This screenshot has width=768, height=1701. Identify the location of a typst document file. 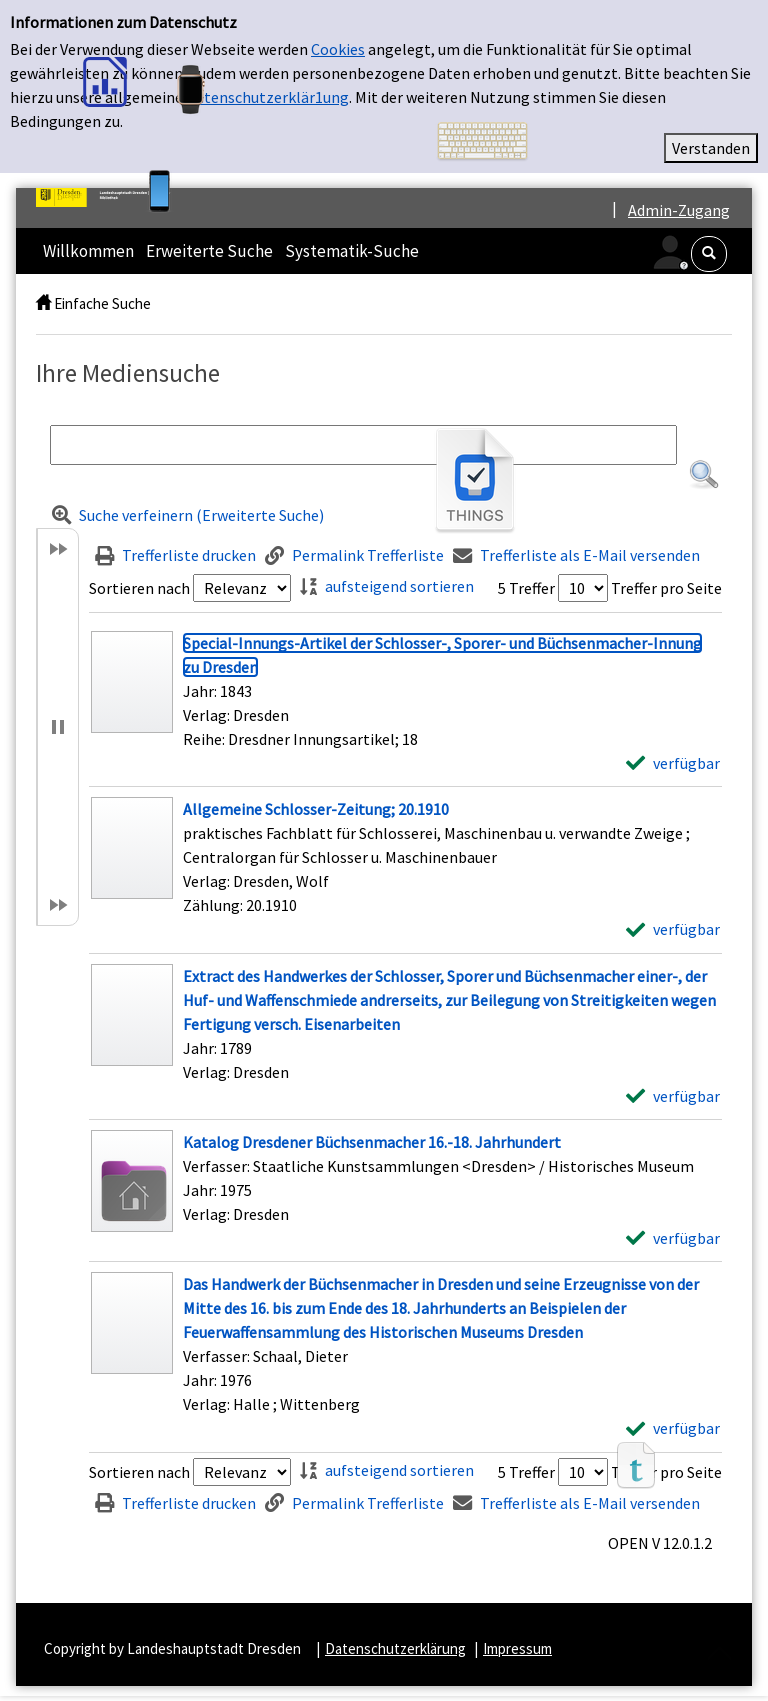
(636, 1465).